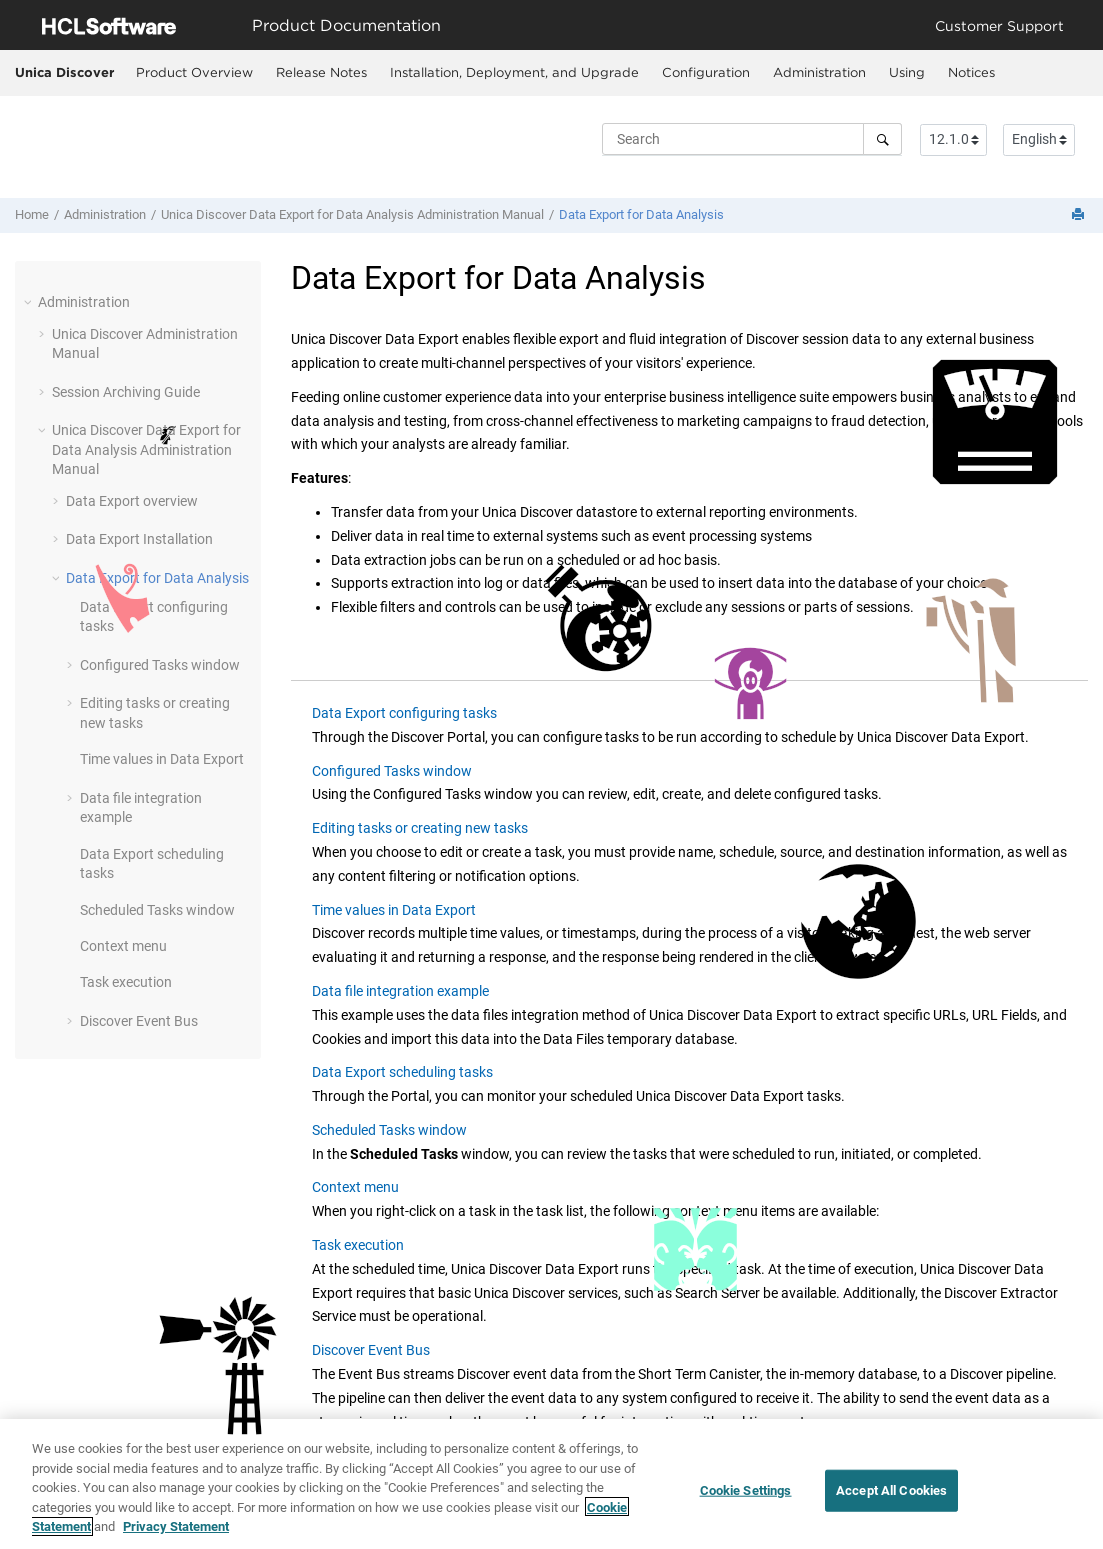 Image resolution: width=1103 pixels, height=1549 pixels. I want to click on select ninja character class, so click(168, 435).